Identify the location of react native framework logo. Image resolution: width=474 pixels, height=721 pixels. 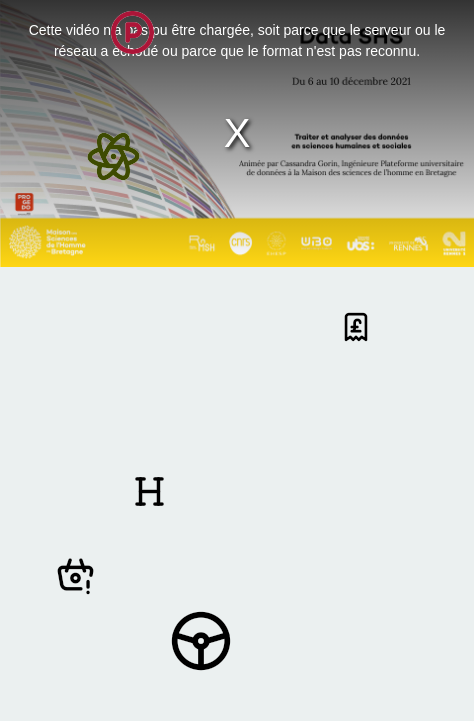
(113, 156).